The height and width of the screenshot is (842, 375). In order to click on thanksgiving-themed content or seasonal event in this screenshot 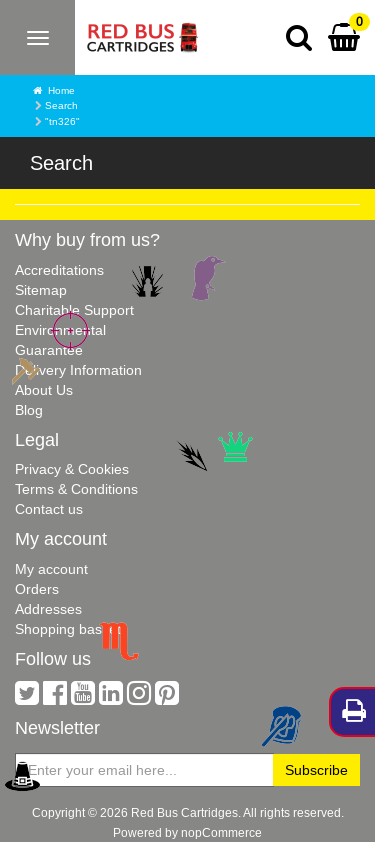, I will do `click(22, 776)`.